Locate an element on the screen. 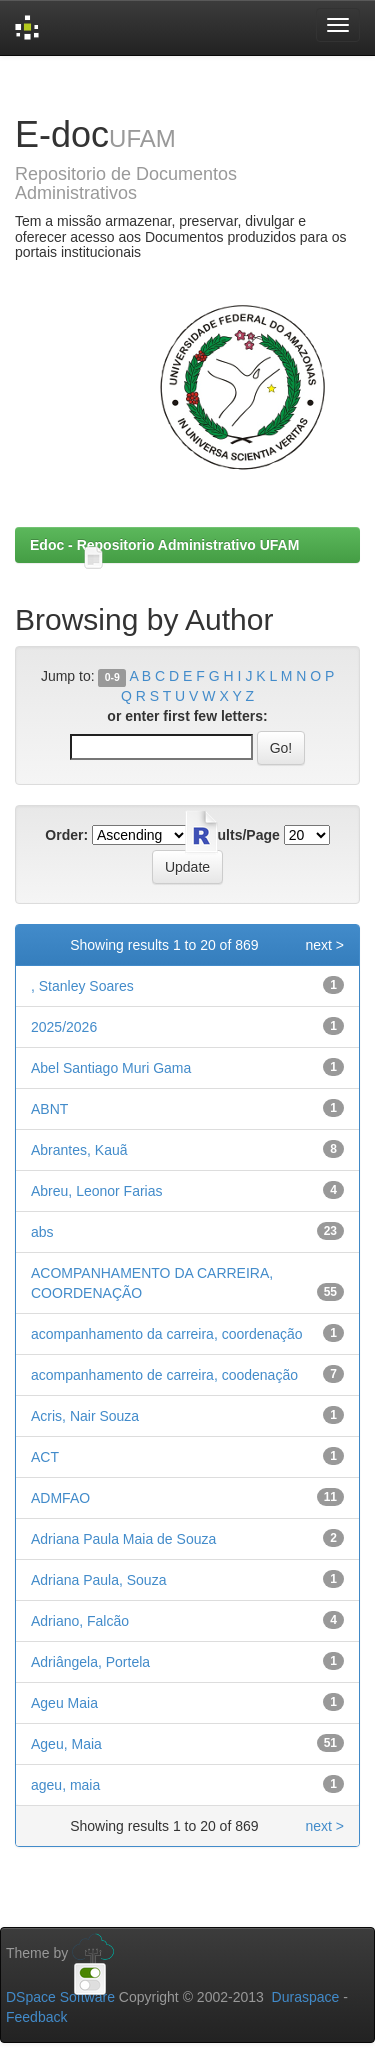 This screenshot has height=2063, width=375. open a text file is located at coordinates (93, 557).